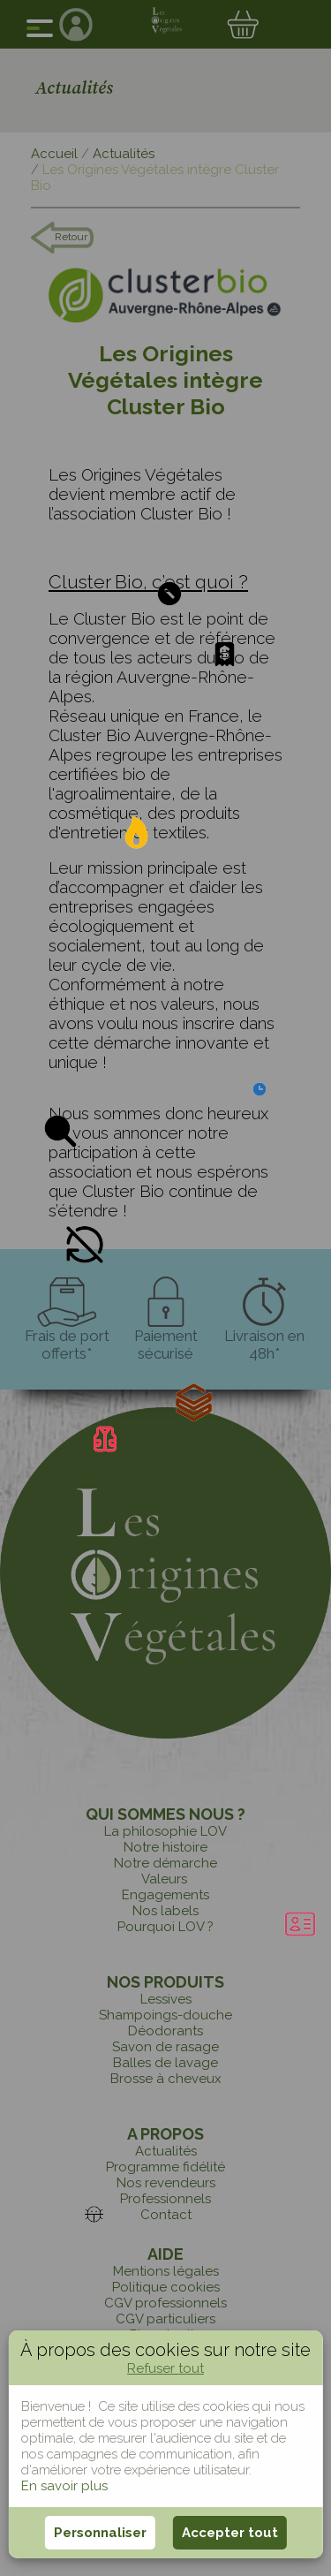 The image size is (331, 2576). I want to click on view outerwear or jacket options, so click(105, 1439).